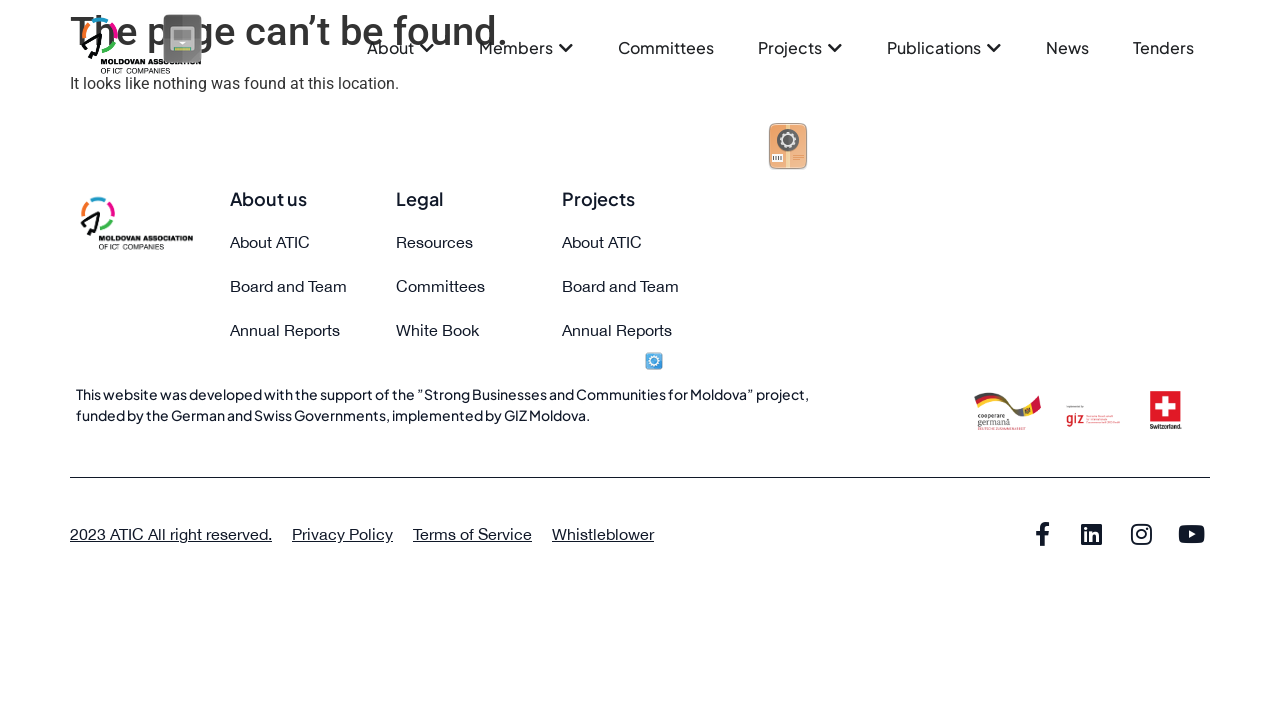 The image size is (1280, 720). Describe the element at coordinates (182, 38) in the screenshot. I see `a sega genesis ROM file` at that location.